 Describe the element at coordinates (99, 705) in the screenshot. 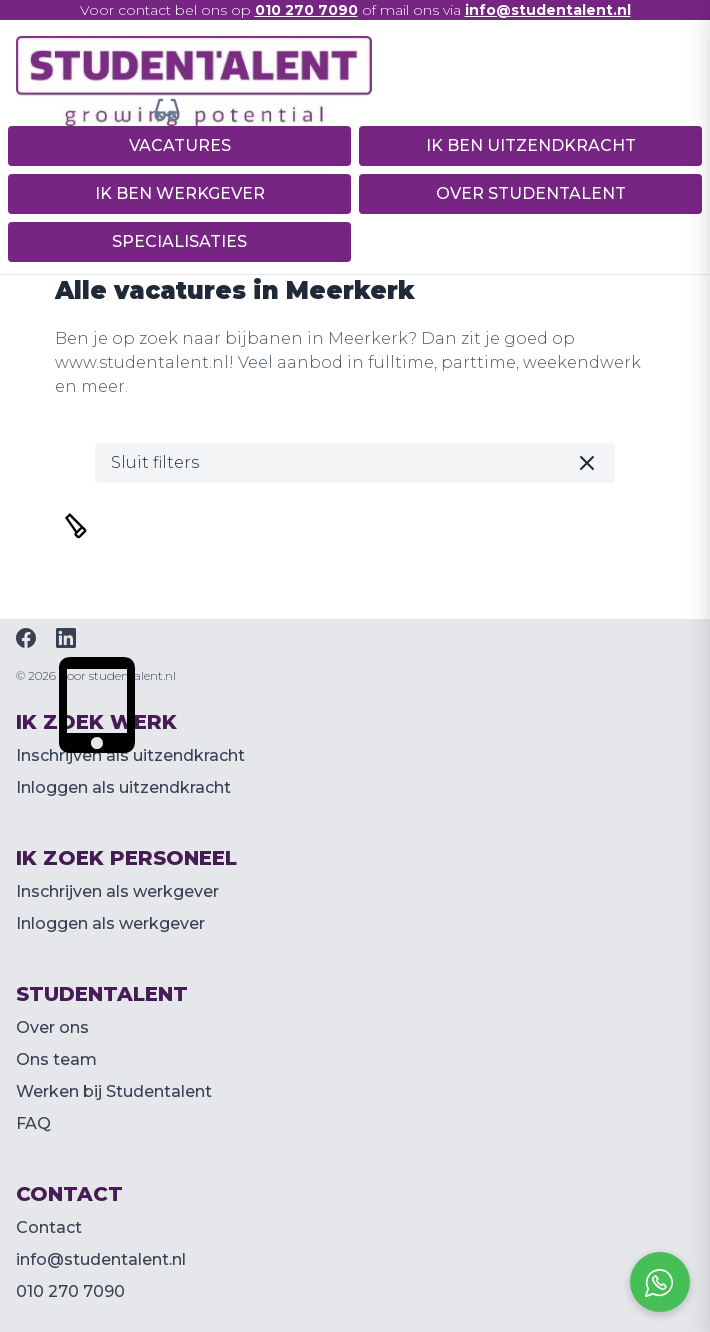

I see `switch to tablet view or mode` at that location.